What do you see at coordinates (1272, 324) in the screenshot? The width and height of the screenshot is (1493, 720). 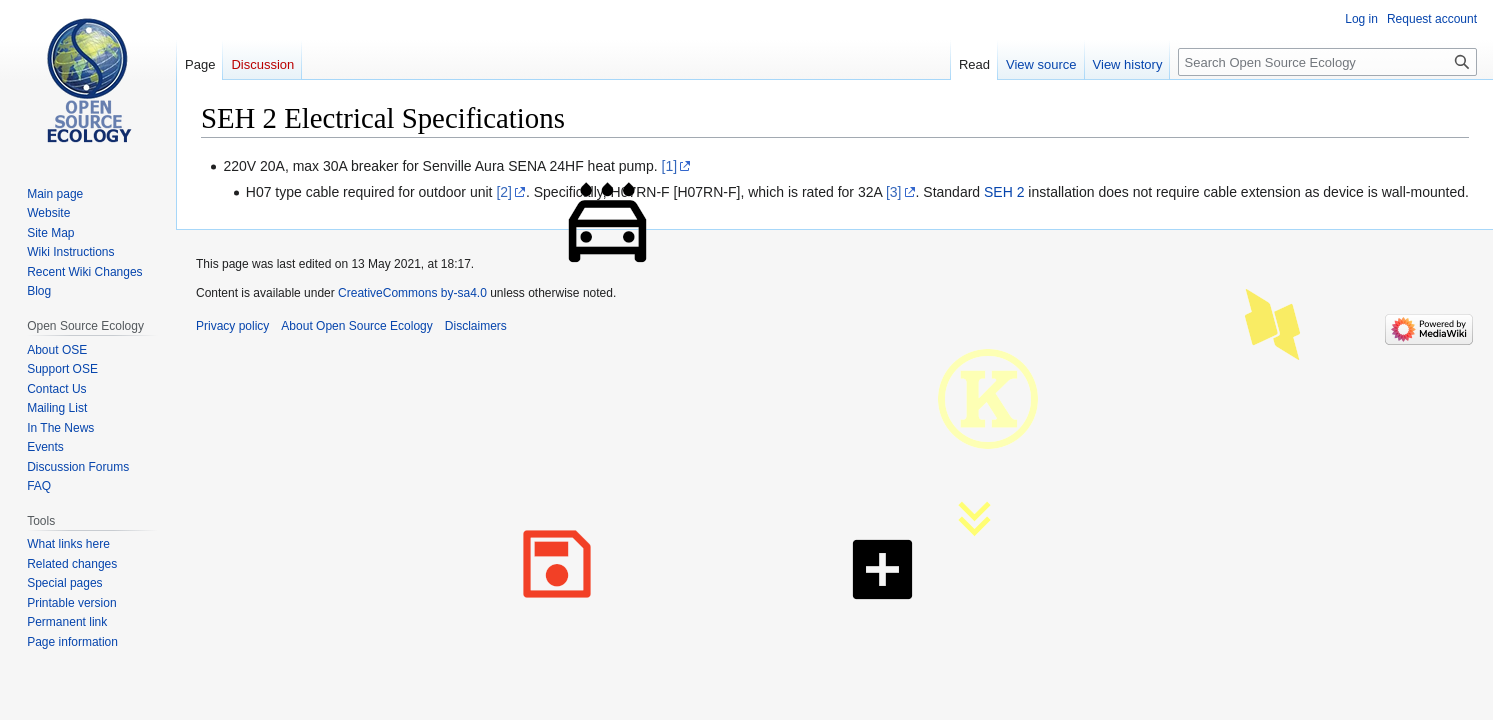 I see `visit dblp computer science bibliography` at bounding box center [1272, 324].